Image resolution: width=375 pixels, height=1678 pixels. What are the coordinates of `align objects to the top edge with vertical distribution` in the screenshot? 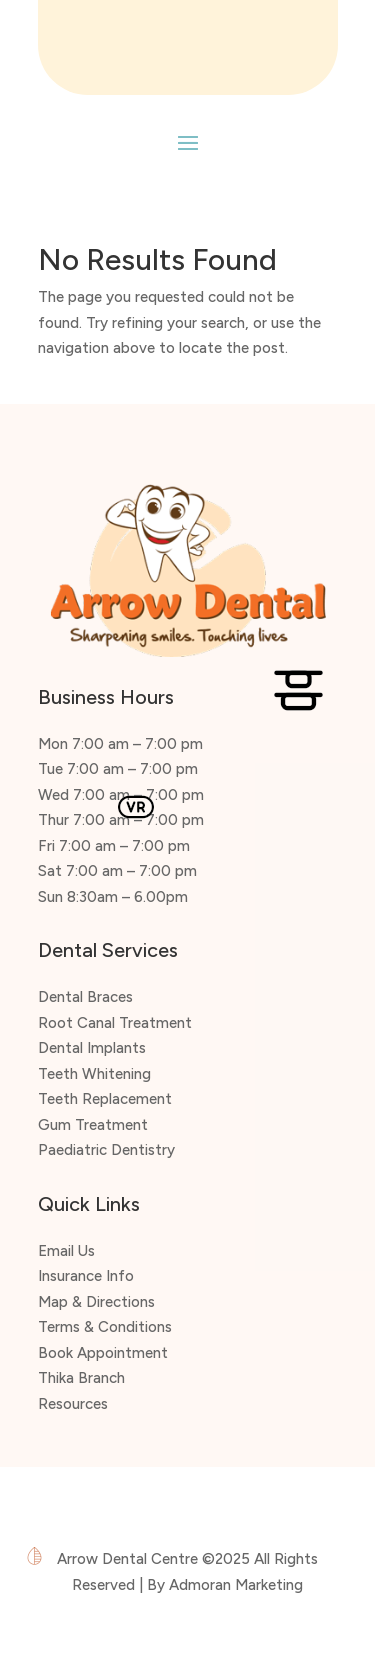 It's located at (298, 690).